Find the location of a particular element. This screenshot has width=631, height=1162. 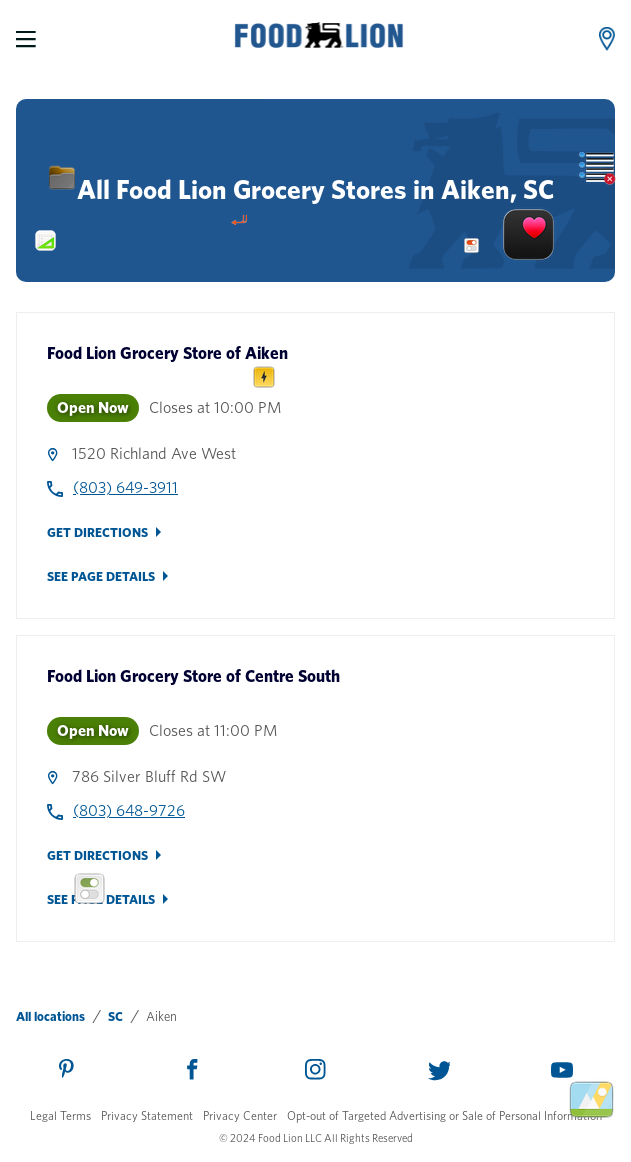

remove an item from the list is located at coordinates (596, 166).